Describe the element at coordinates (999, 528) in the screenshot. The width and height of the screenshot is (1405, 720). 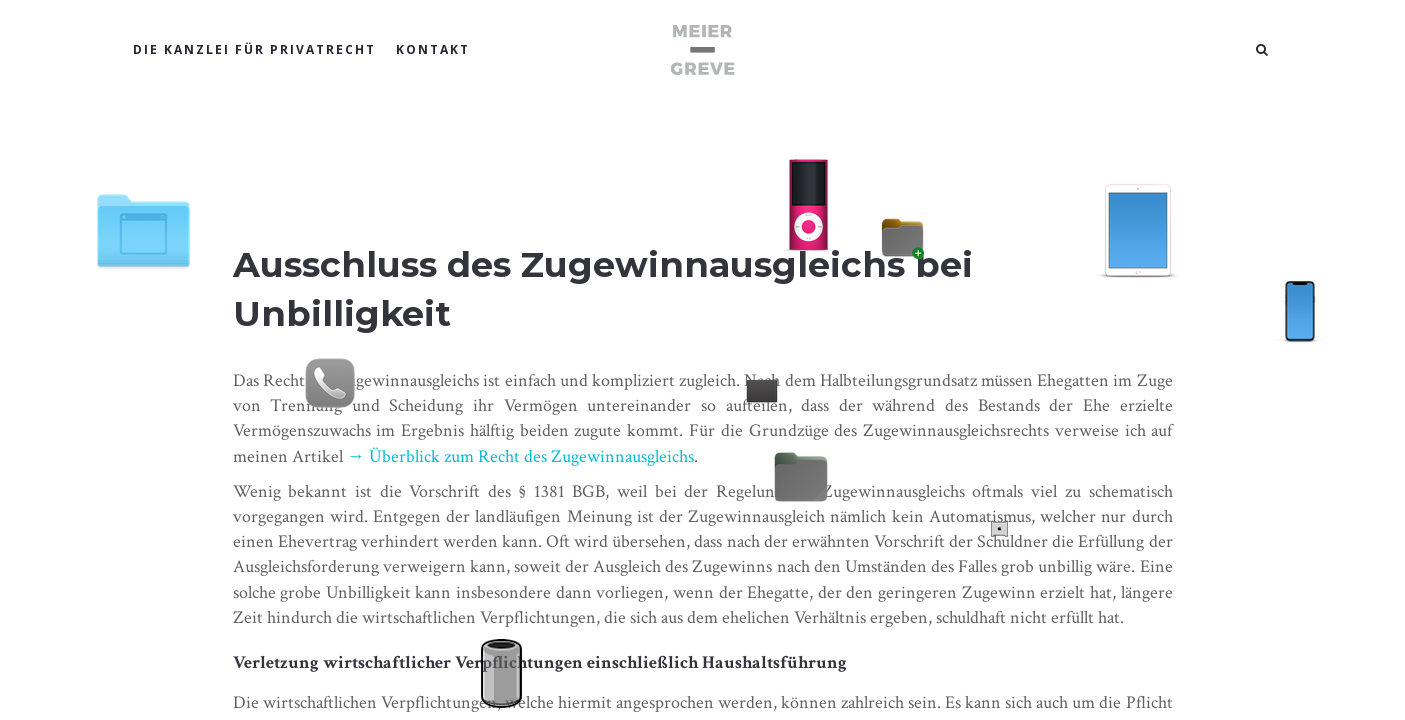
I see `navigate to mac pro in finder sidebar` at that location.